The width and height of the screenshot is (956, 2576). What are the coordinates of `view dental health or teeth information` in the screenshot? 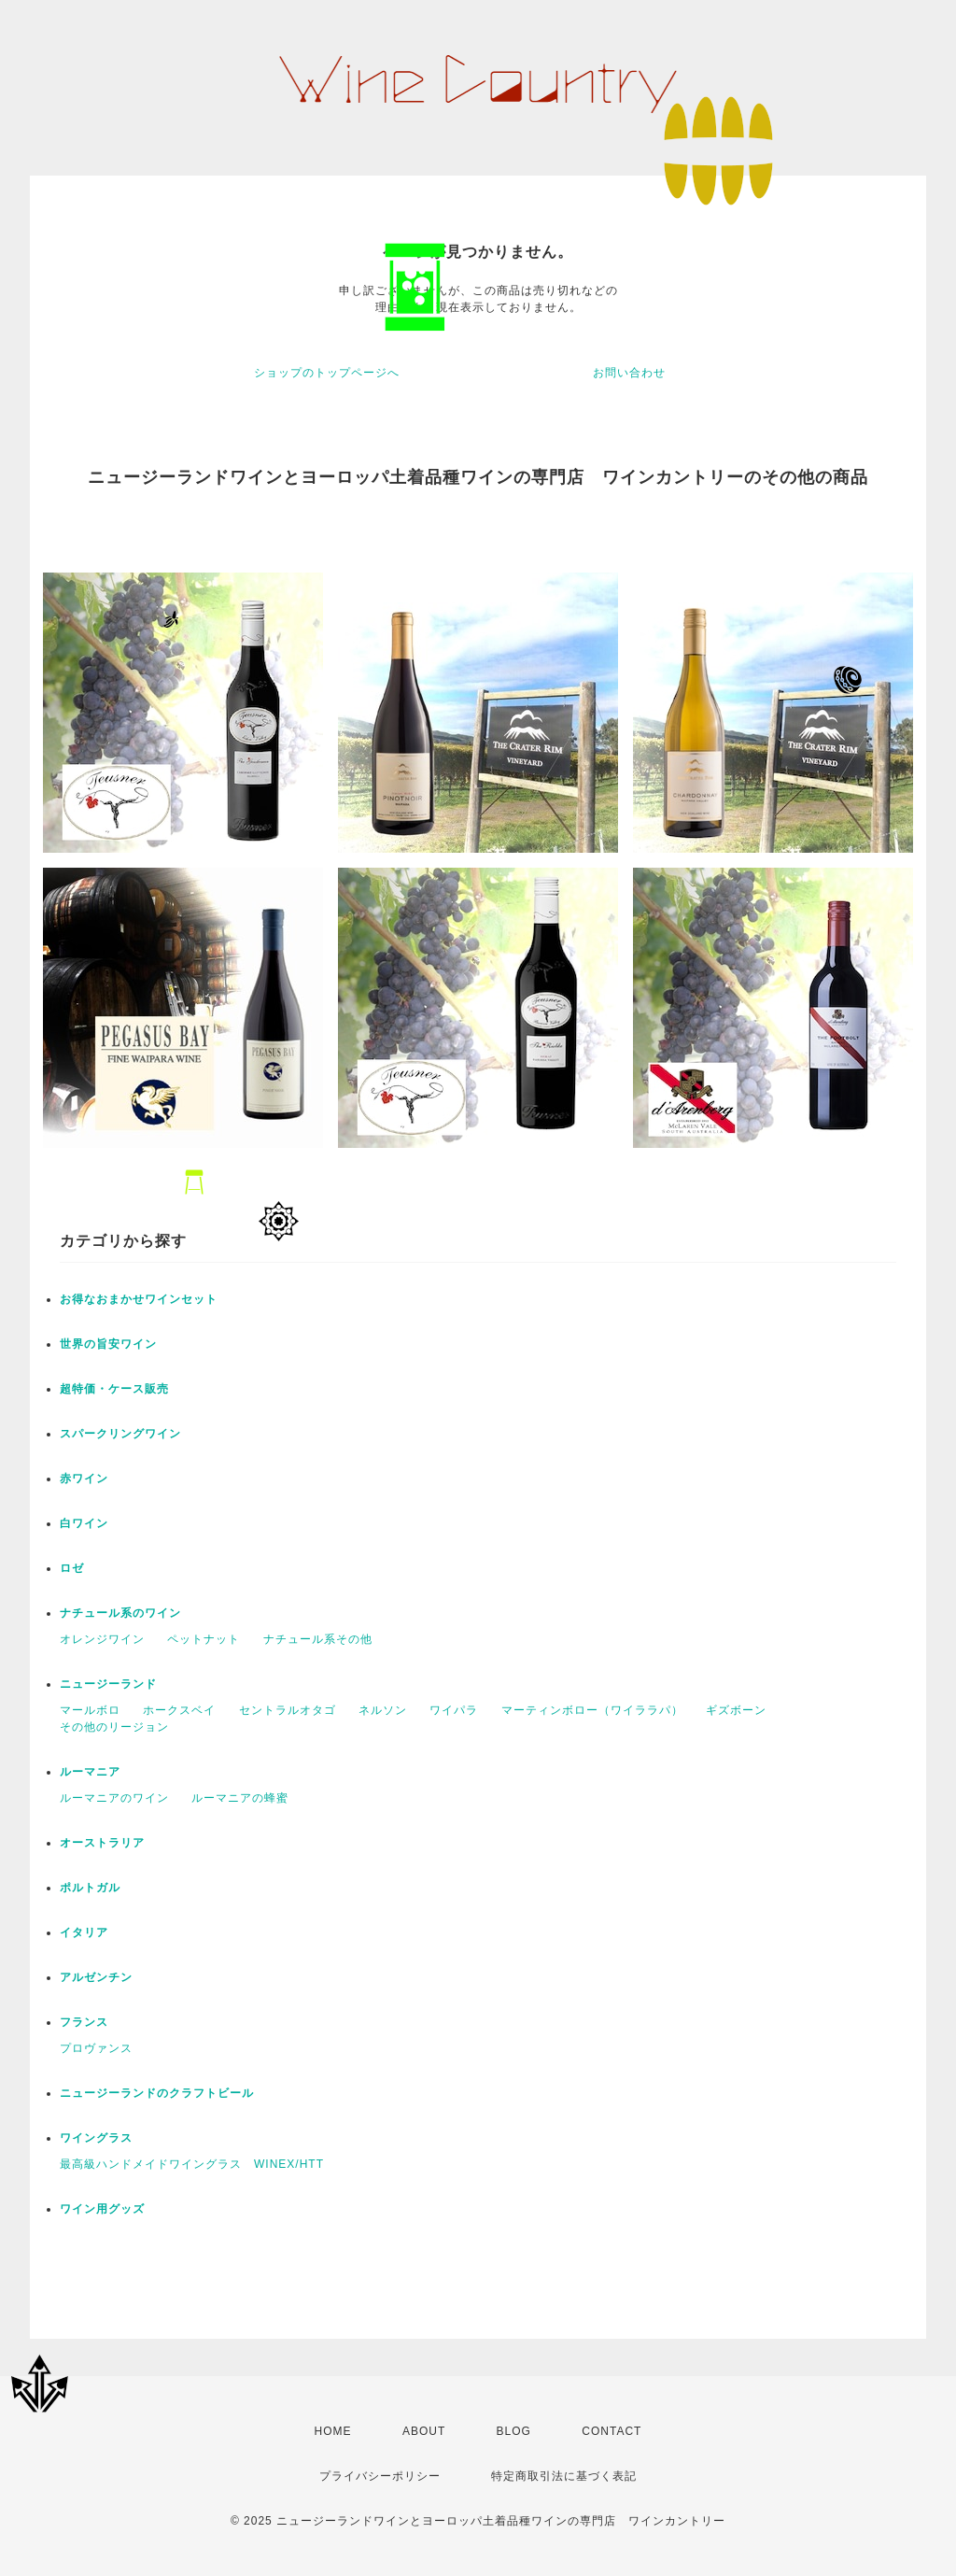 It's located at (718, 150).